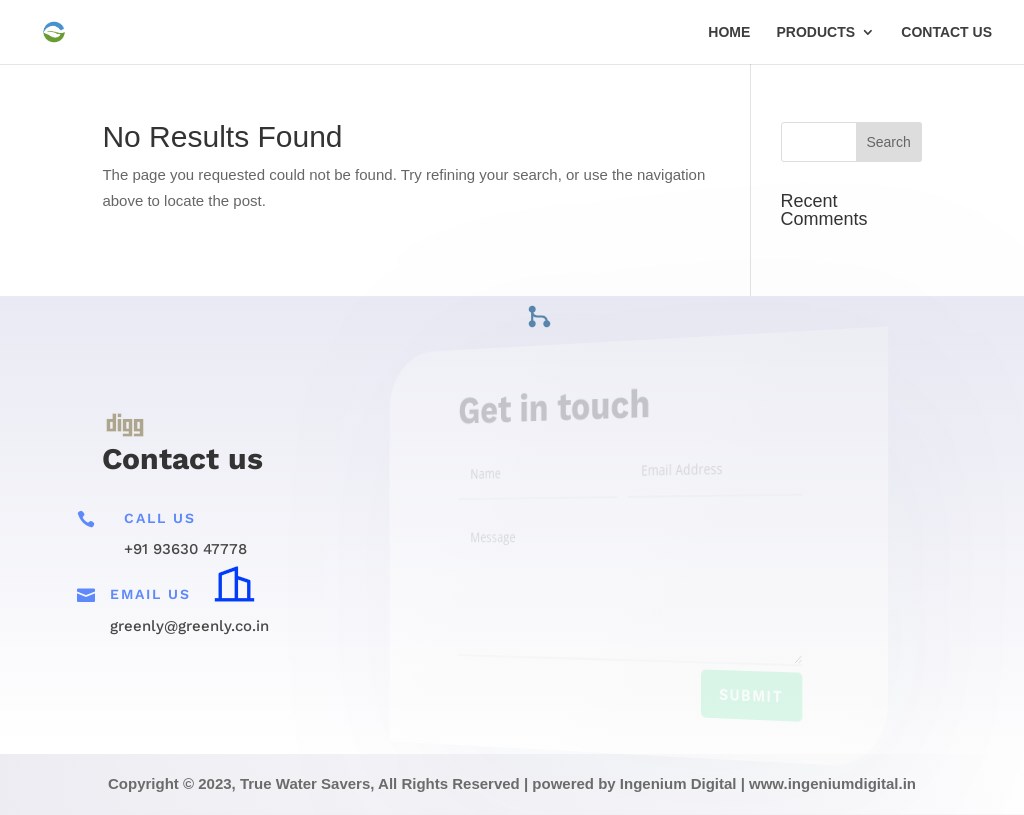 The width and height of the screenshot is (1024, 815). Describe the element at coordinates (125, 425) in the screenshot. I see `visit digg social news website` at that location.